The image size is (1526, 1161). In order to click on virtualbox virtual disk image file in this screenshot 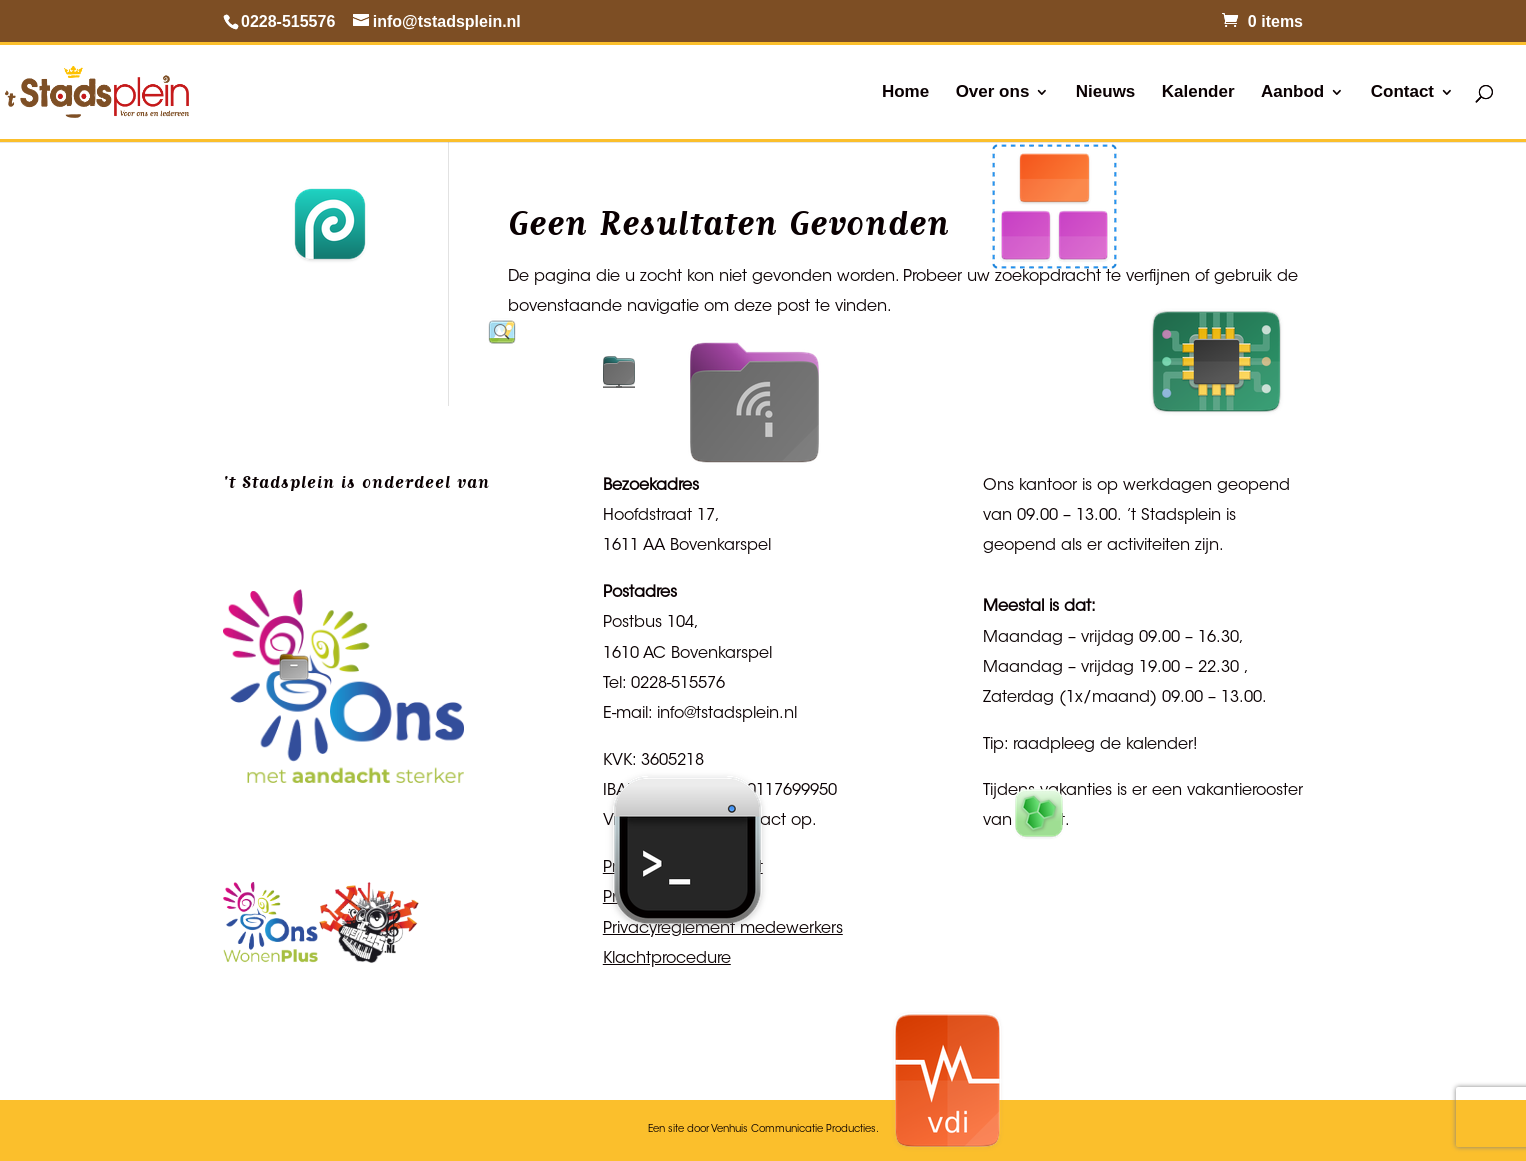, I will do `click(947, 1080)`.